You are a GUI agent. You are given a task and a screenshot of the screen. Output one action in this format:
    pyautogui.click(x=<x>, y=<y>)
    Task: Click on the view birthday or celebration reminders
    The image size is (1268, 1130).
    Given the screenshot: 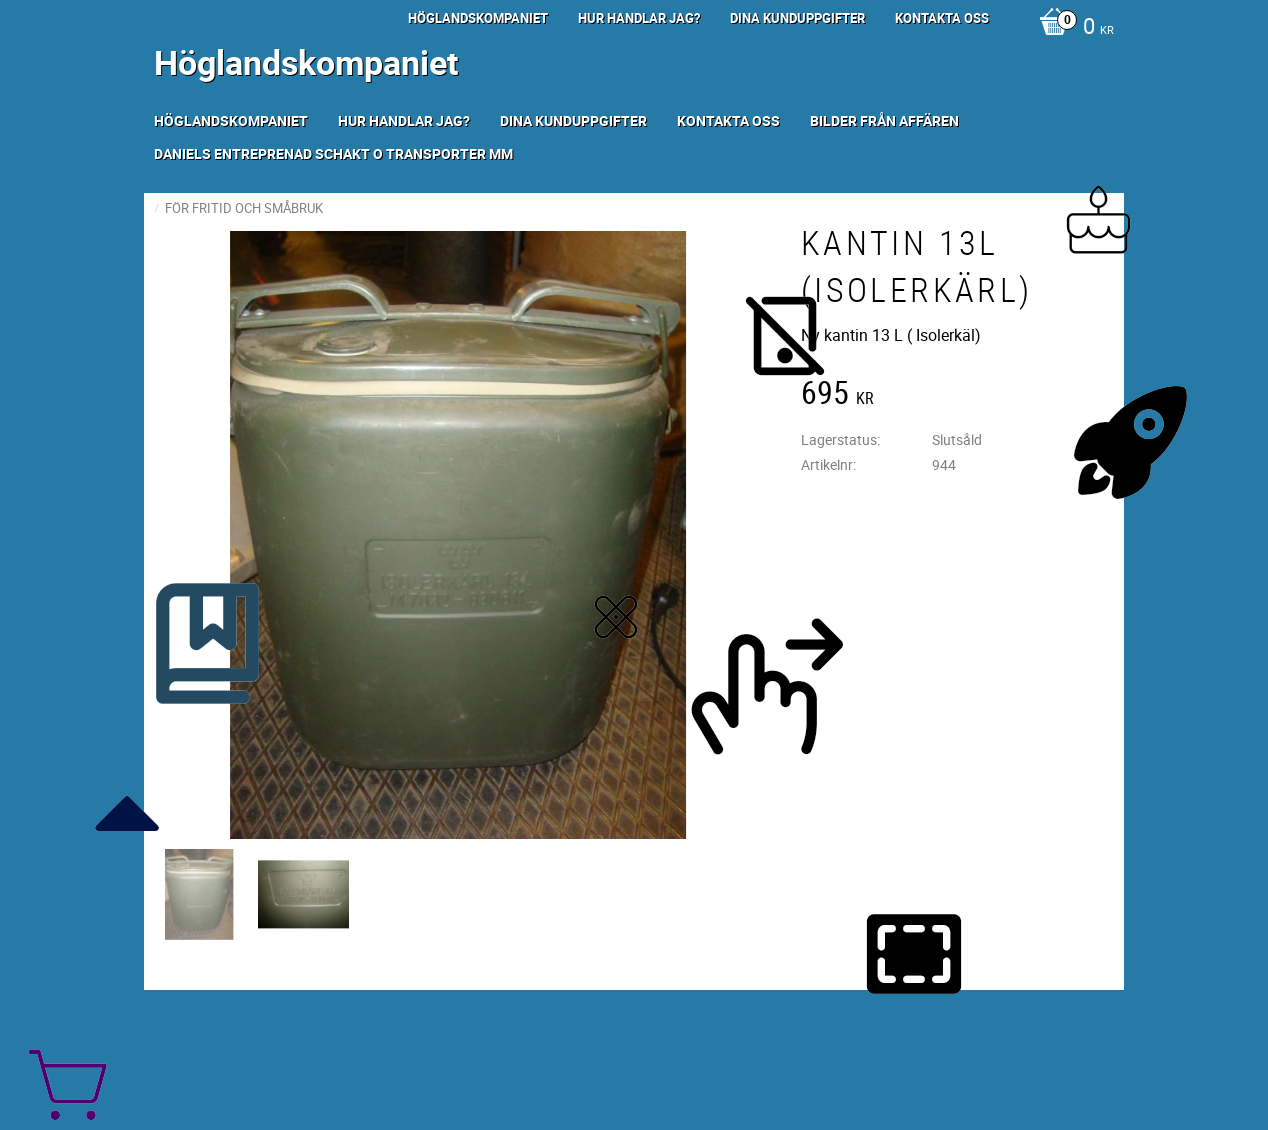 What is the action you would take?
    pyautogui.click(x=1098, y=224)
    